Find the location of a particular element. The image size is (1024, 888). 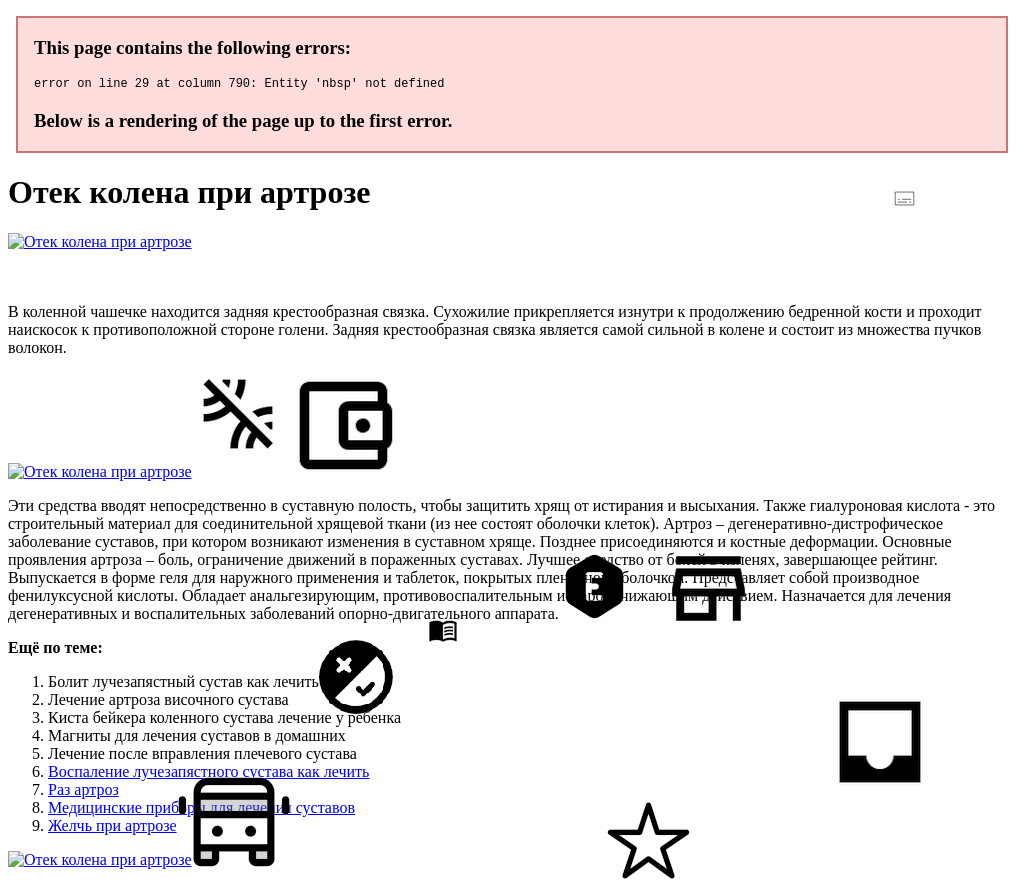

open menu or documentation is located at coordinates (443, 630).